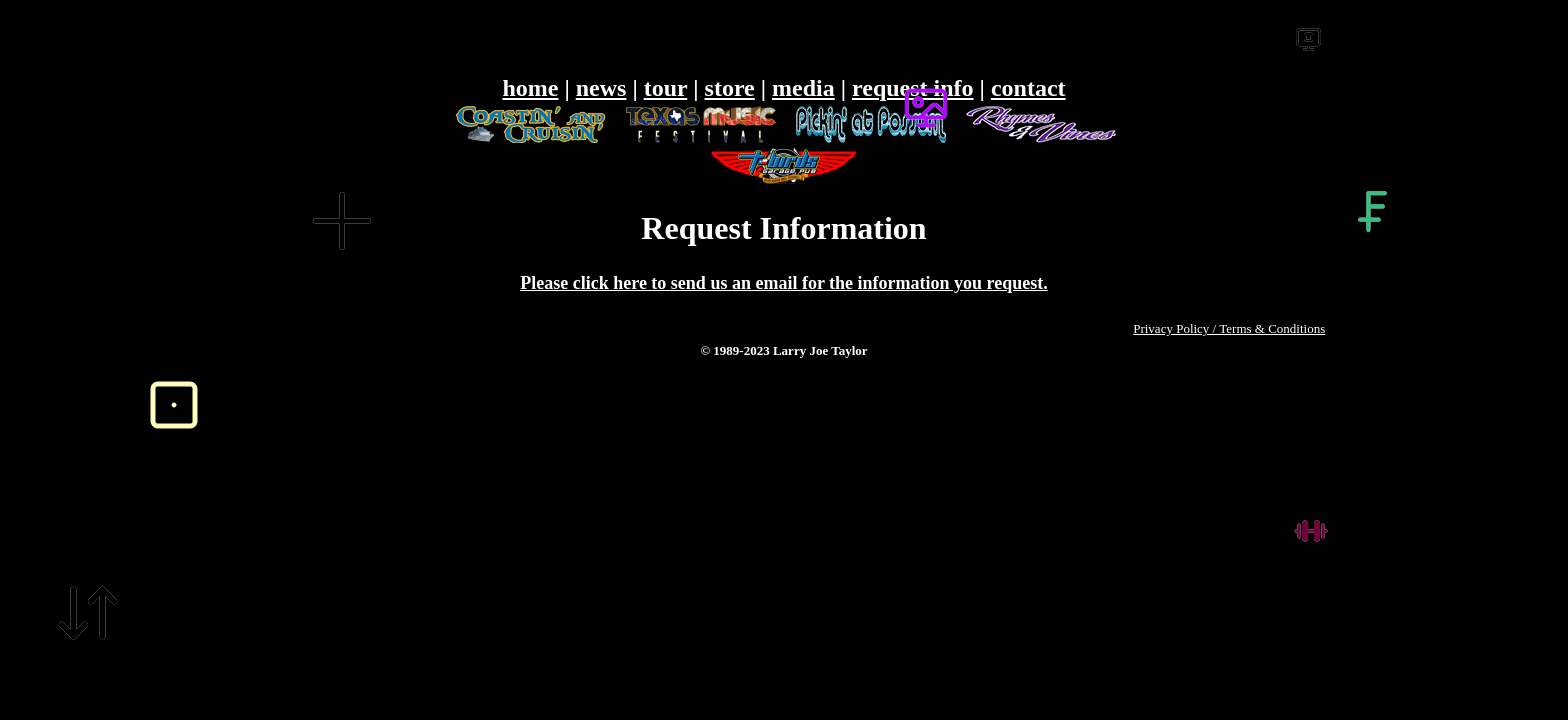  I want to click on stop screen recording or presentation, so click(1308, 39).